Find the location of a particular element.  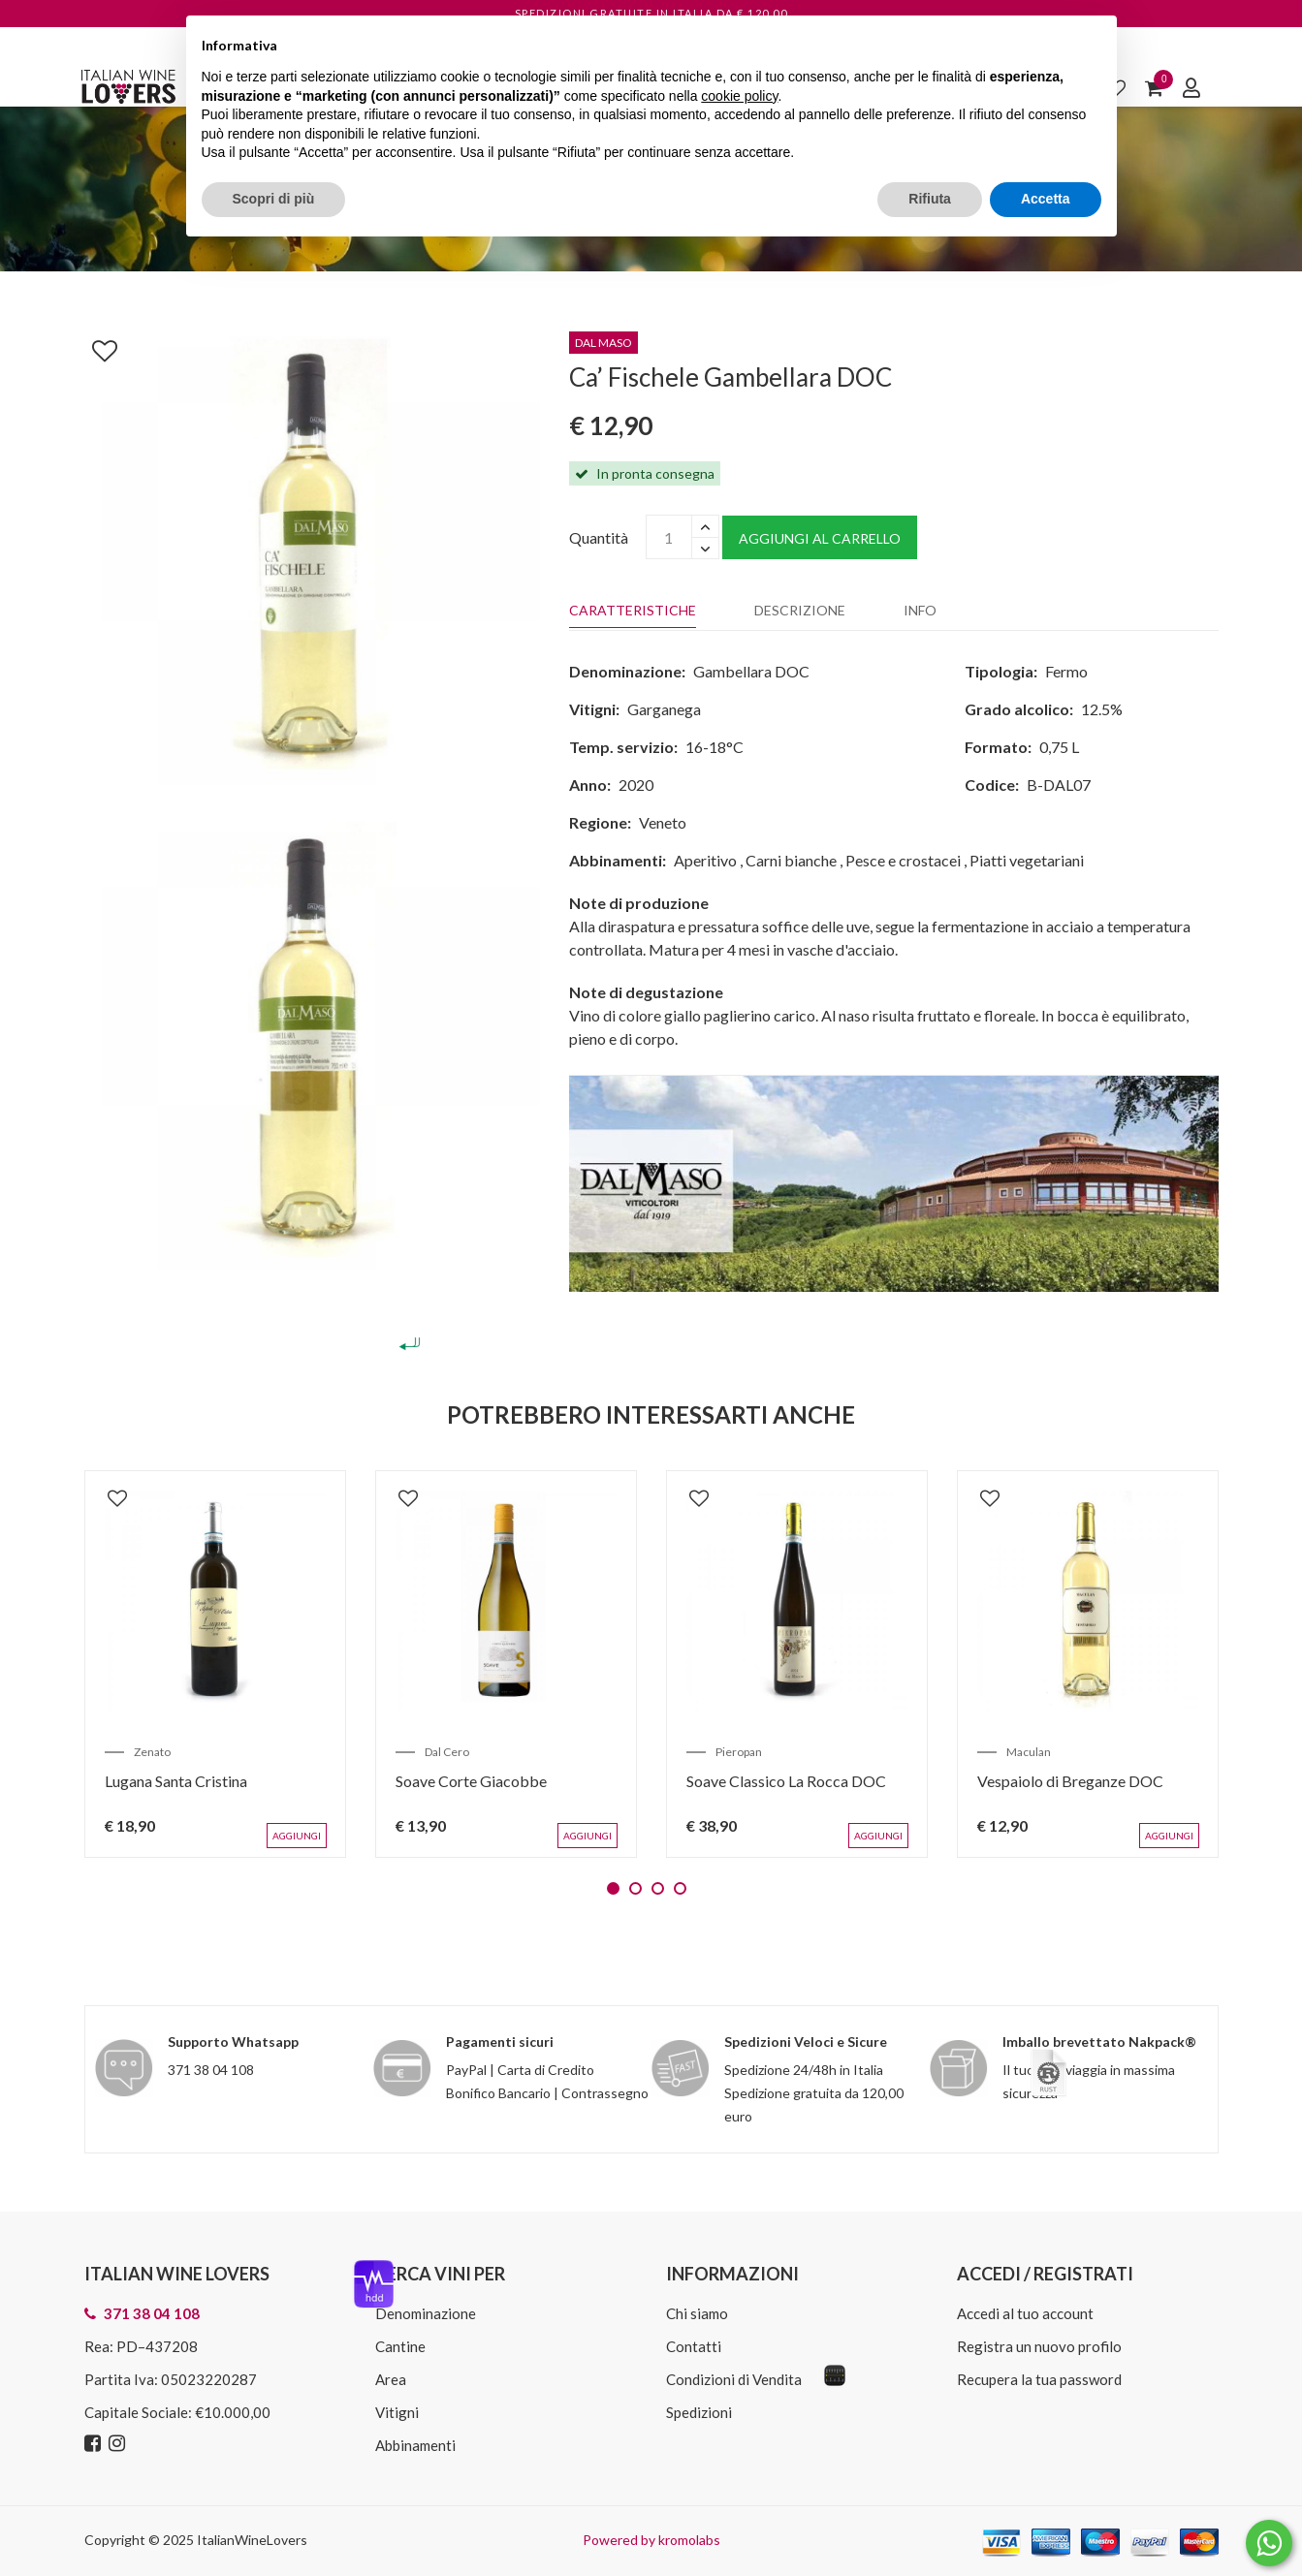

a rust programming language source file is located at coordinates (1048, 2073).